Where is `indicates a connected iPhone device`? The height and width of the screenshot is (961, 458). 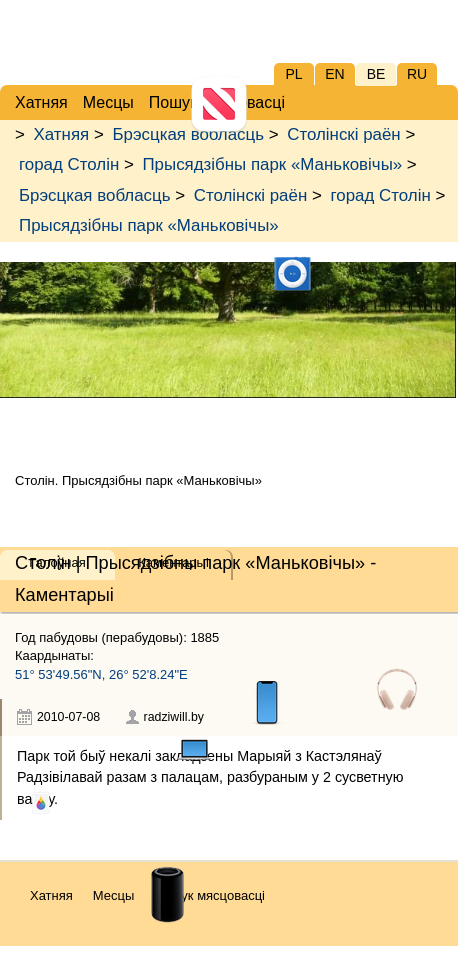 indicates a connected iPhone device is located at coordinates (267, 703).